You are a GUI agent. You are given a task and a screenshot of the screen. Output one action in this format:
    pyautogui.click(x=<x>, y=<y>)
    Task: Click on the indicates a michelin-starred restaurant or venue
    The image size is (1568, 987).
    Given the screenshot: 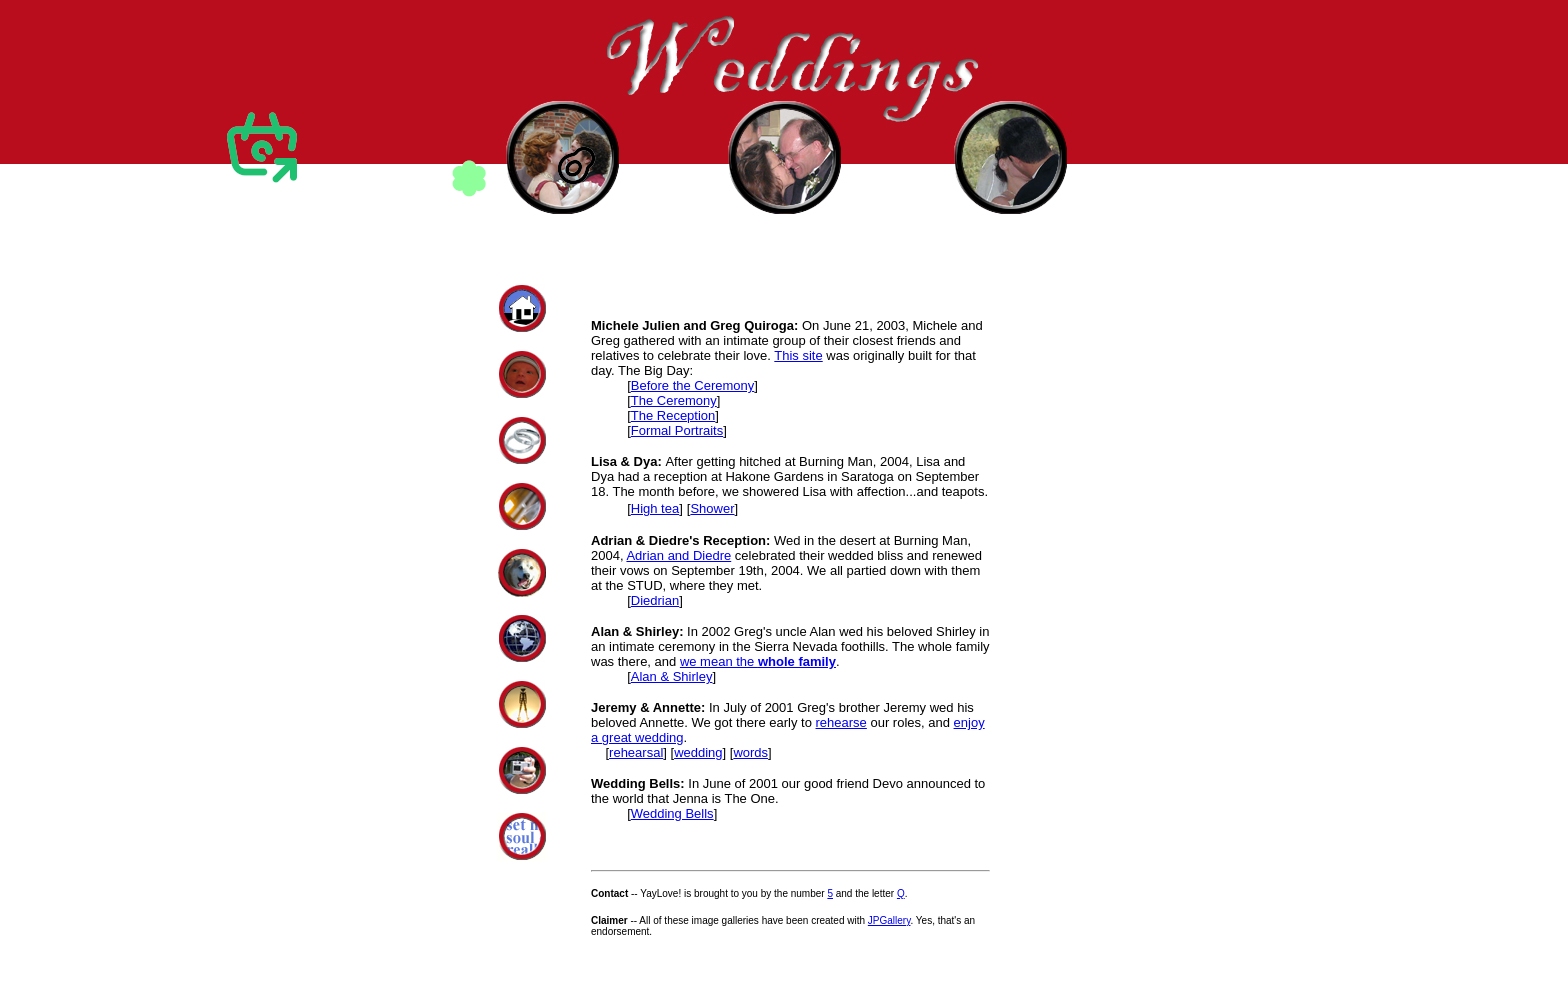 What is the action you would take?
    pyautogui.click(x=469, y=178)
    